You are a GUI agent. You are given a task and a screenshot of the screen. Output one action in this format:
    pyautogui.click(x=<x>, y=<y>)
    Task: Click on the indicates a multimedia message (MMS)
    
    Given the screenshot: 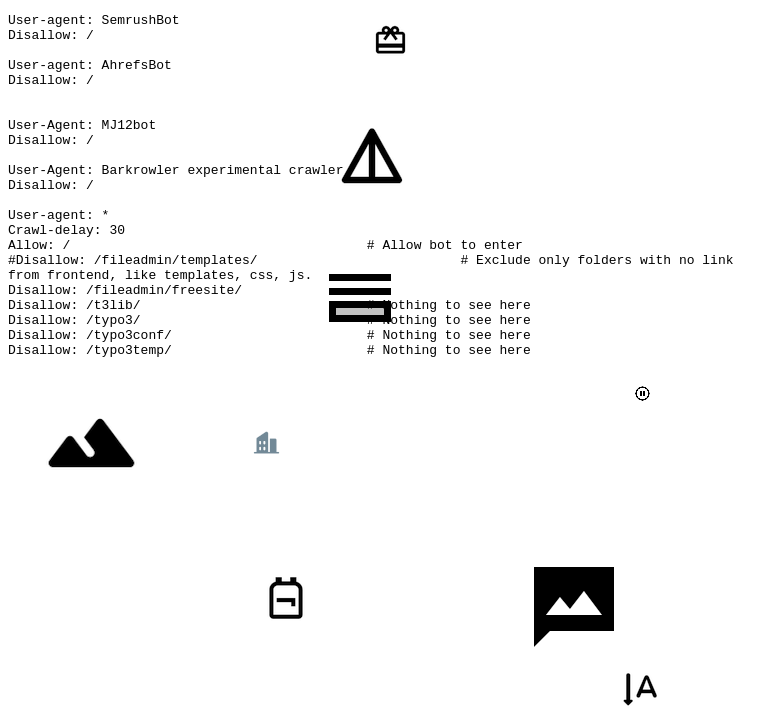 What is the action you would take?
    pyautogui.click(x=574, y=607)
    